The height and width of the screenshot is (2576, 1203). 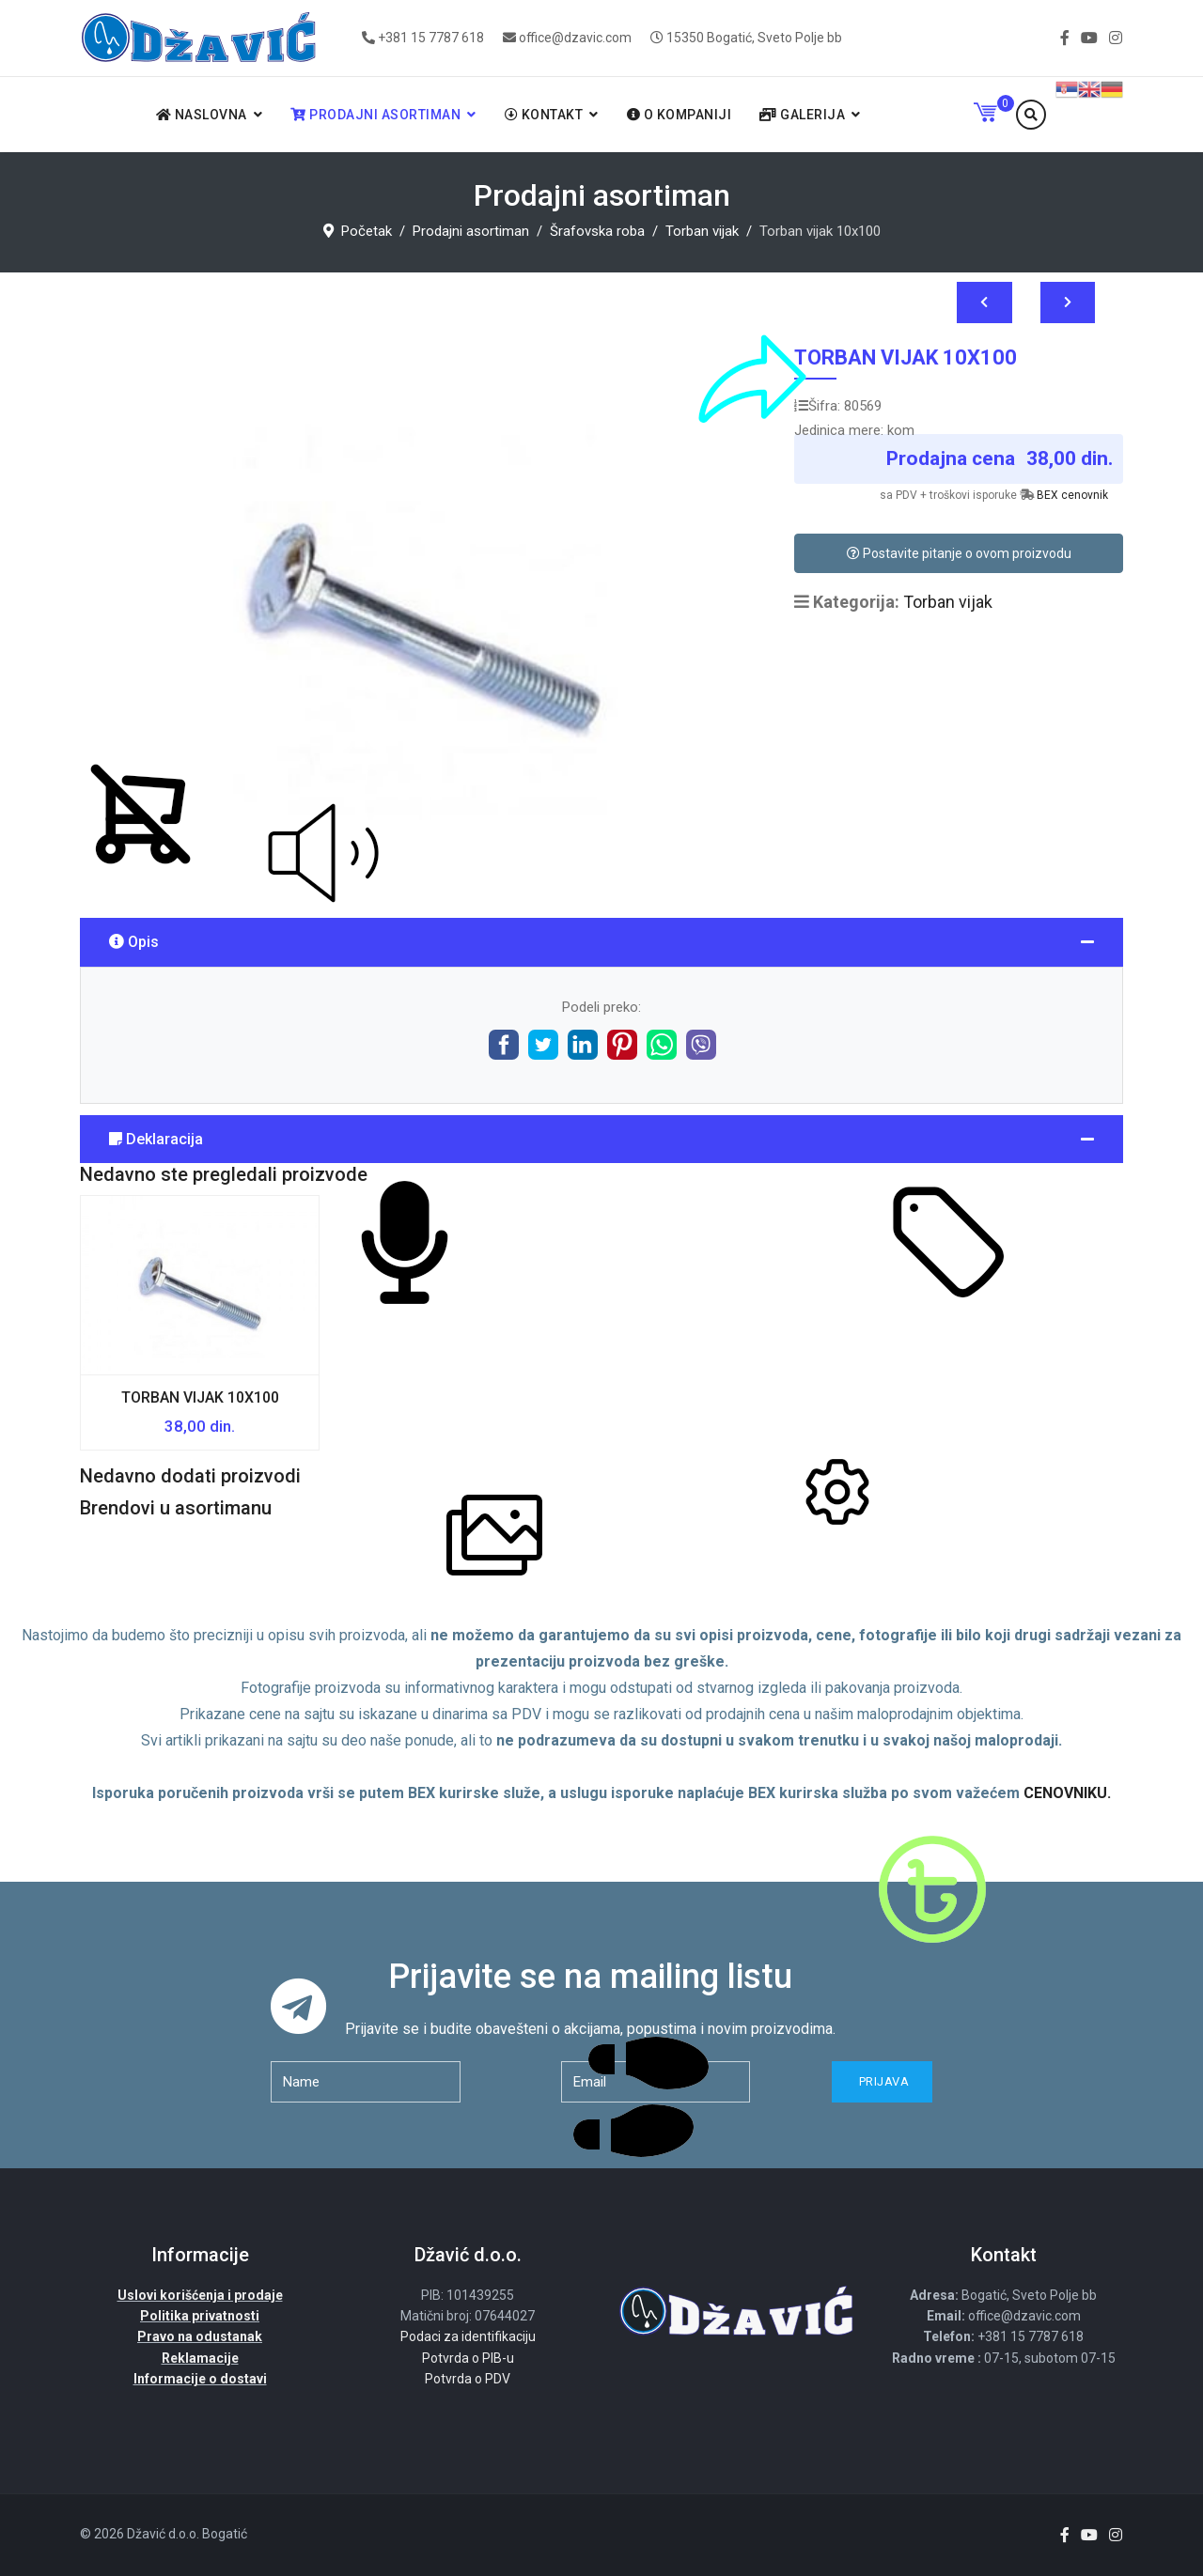 What do you see at coordinates (932, 1889) in the screenshot?
I see `view amount in bangladeshi taka` at bounding box center [932, 1889].